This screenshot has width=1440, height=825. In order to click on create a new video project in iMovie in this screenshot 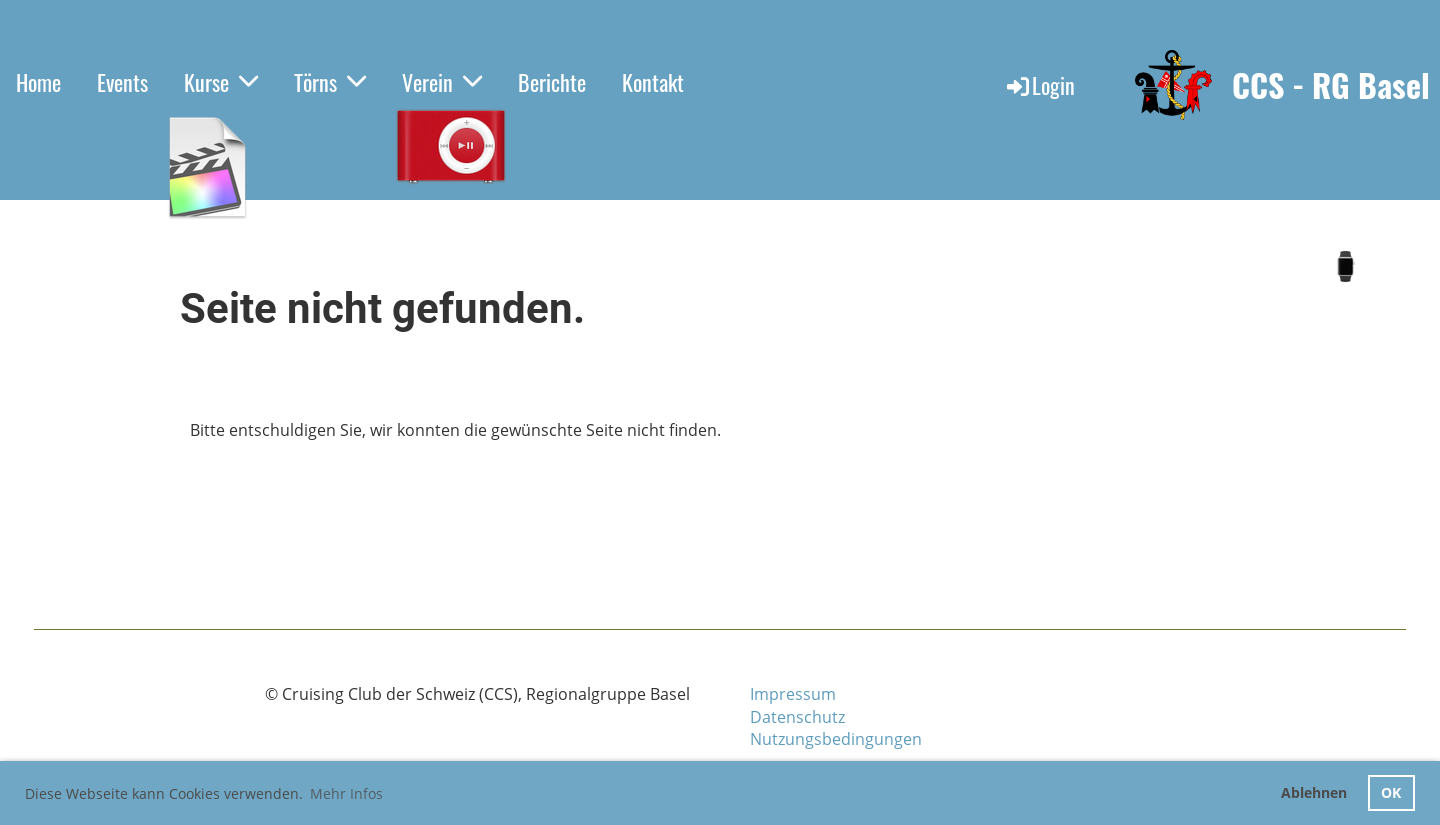, I will do `click(207, 169)`.